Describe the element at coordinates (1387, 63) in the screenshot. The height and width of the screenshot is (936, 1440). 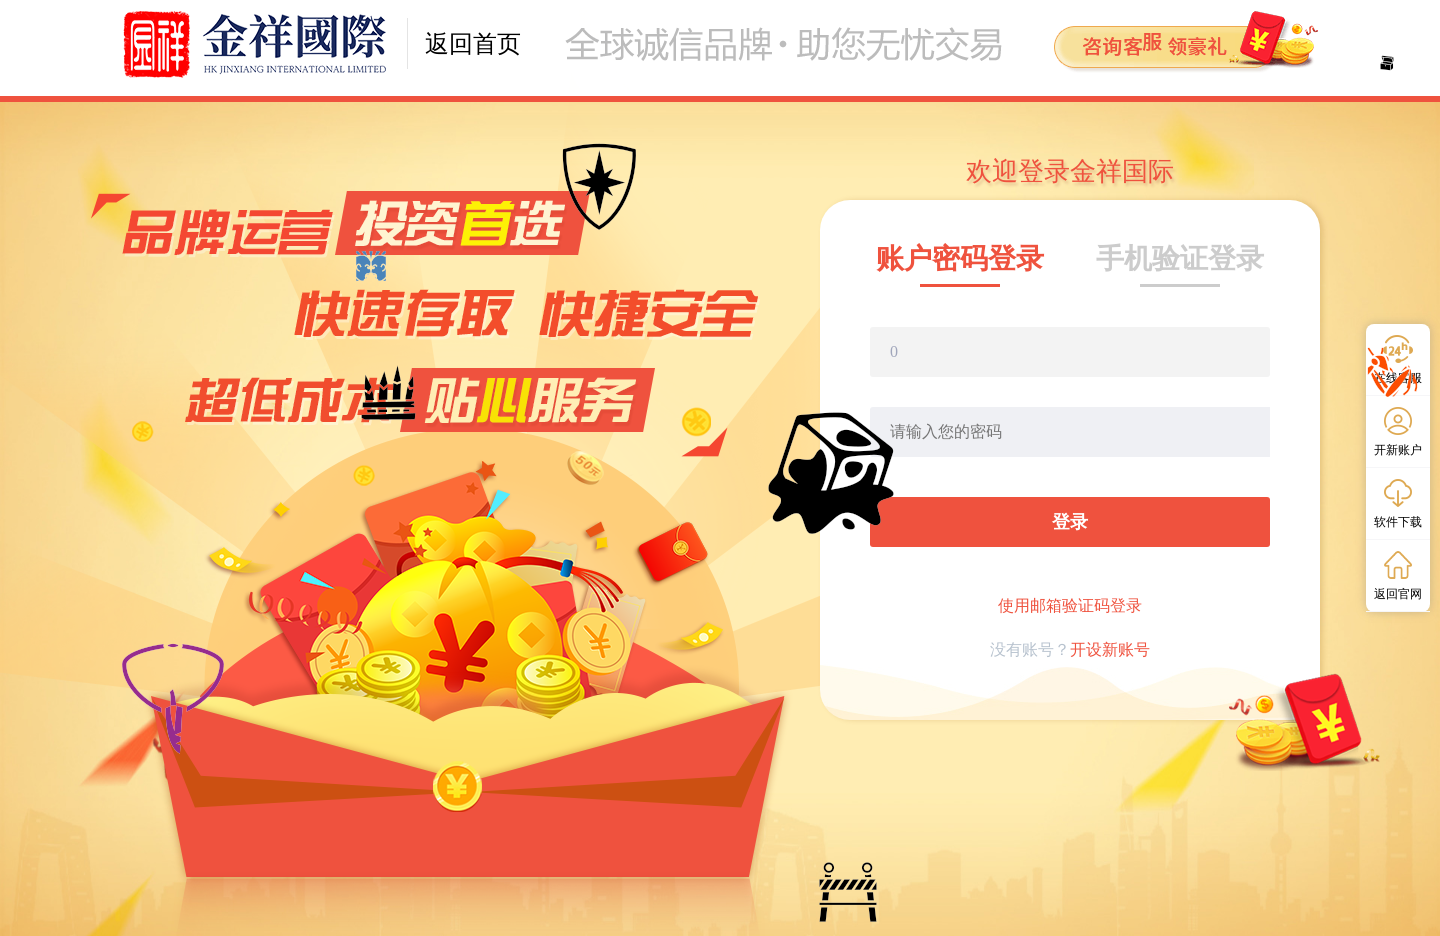
I see `open treasure chest to collect rewards` at that location.